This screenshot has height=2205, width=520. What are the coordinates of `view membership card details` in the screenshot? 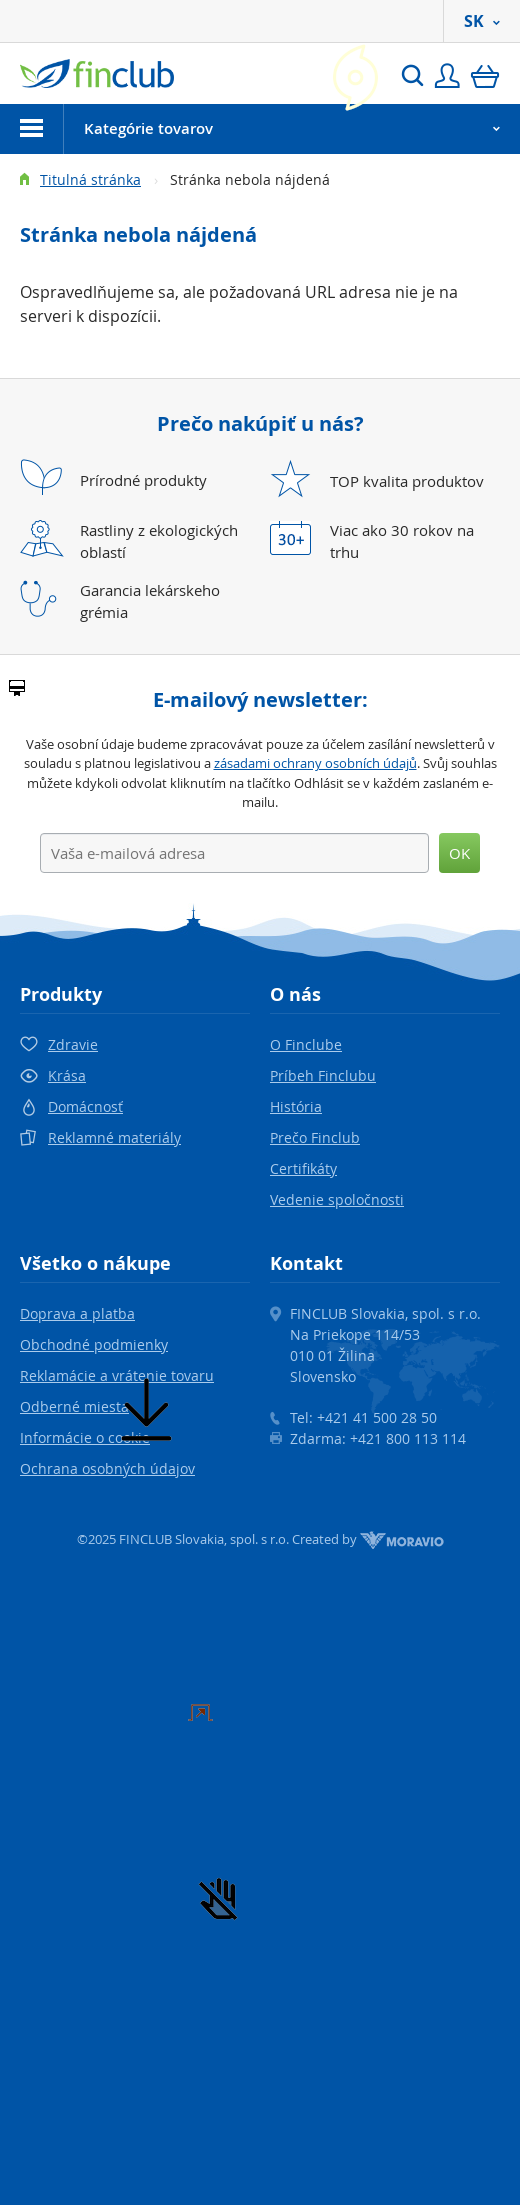 It's located at (17, 688).